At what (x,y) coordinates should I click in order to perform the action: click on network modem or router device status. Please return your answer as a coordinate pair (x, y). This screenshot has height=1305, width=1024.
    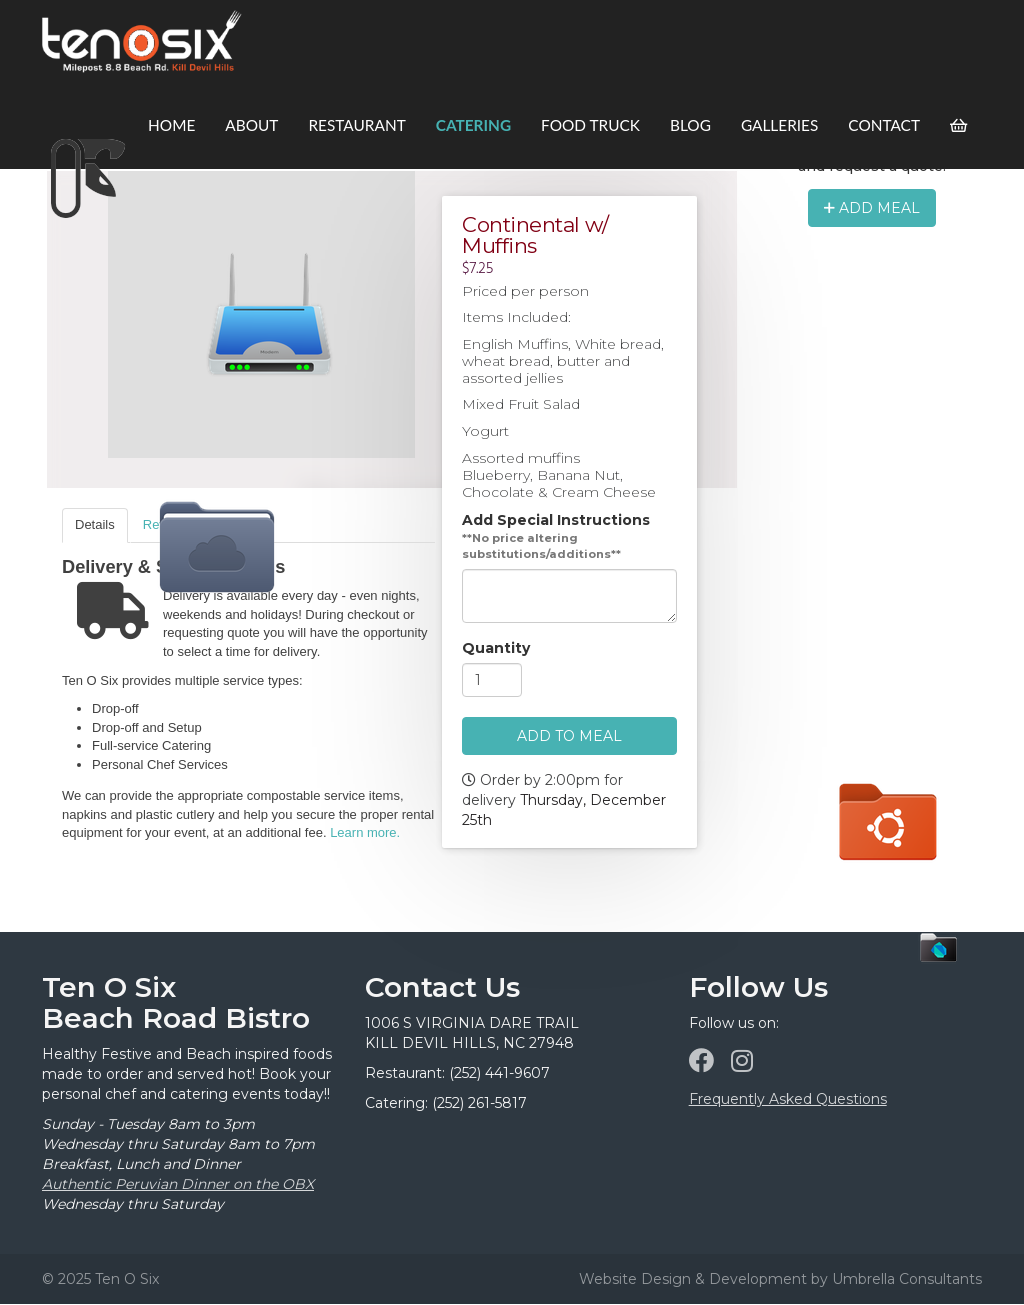
    Looking at the image, I should click on (269, 313).